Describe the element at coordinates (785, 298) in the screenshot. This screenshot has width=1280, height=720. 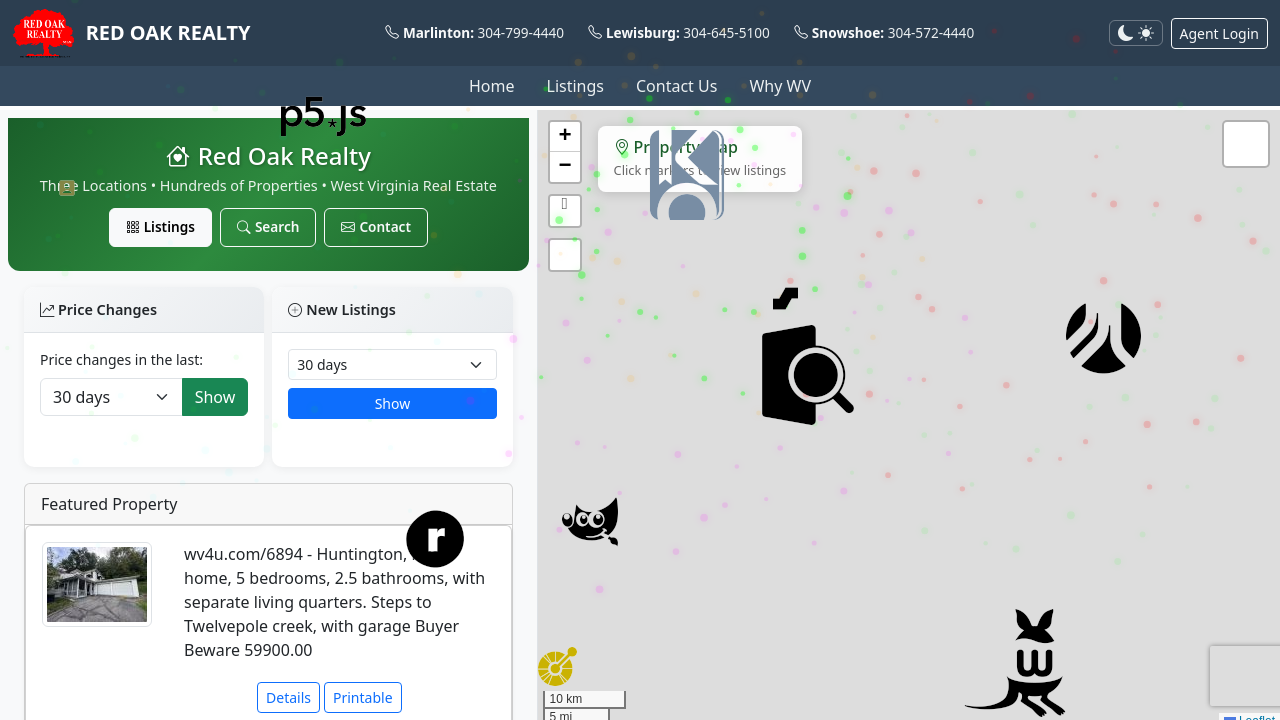
I see `salt project logo` at that location.